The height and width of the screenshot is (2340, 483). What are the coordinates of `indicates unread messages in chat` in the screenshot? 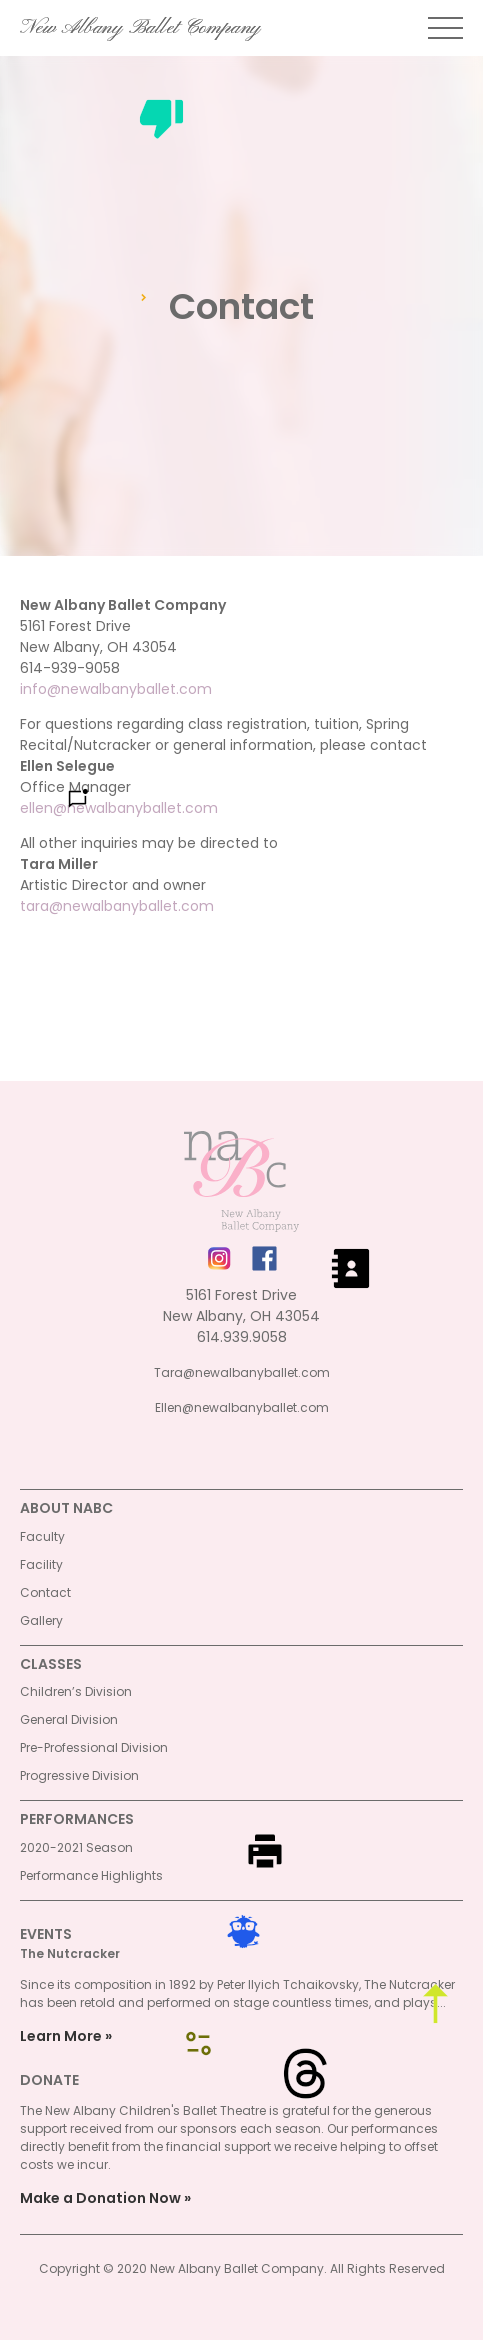 It's located at (77, 798).